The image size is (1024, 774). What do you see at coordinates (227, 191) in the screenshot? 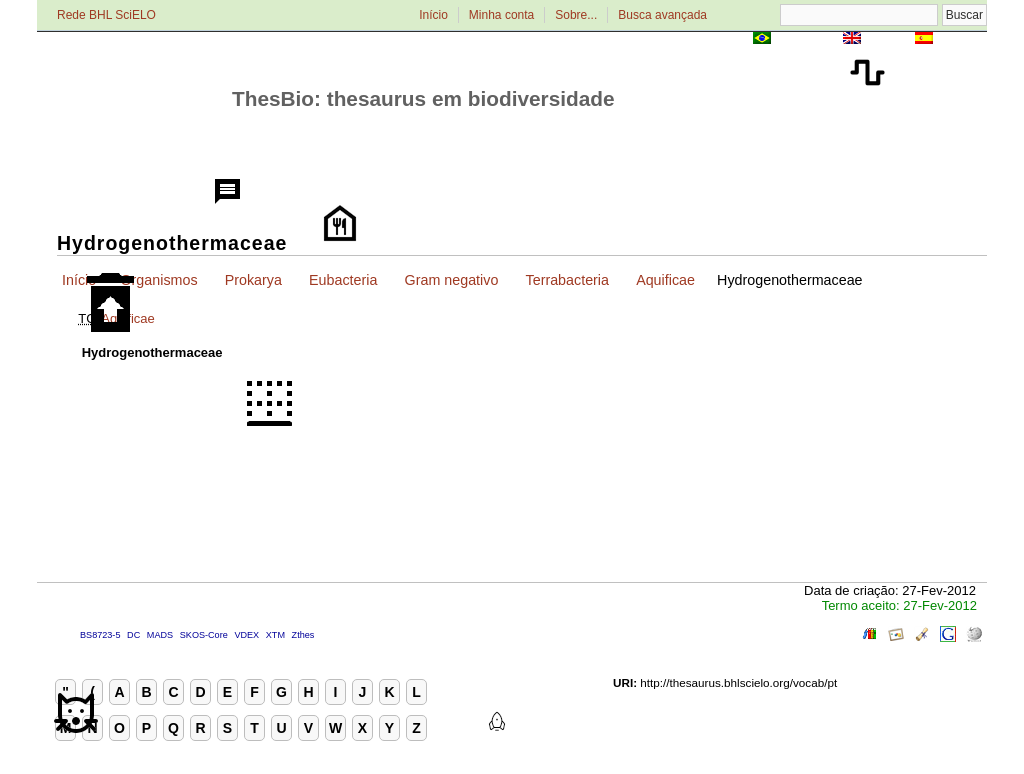
I see `open messaging or chat` at bounding box center [227, 191].